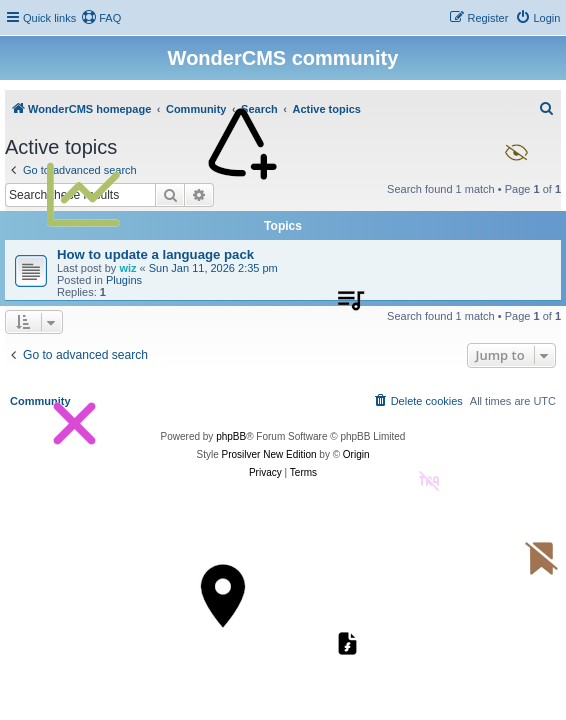  I want to click on add a new cone or marker, so click(241, 144).